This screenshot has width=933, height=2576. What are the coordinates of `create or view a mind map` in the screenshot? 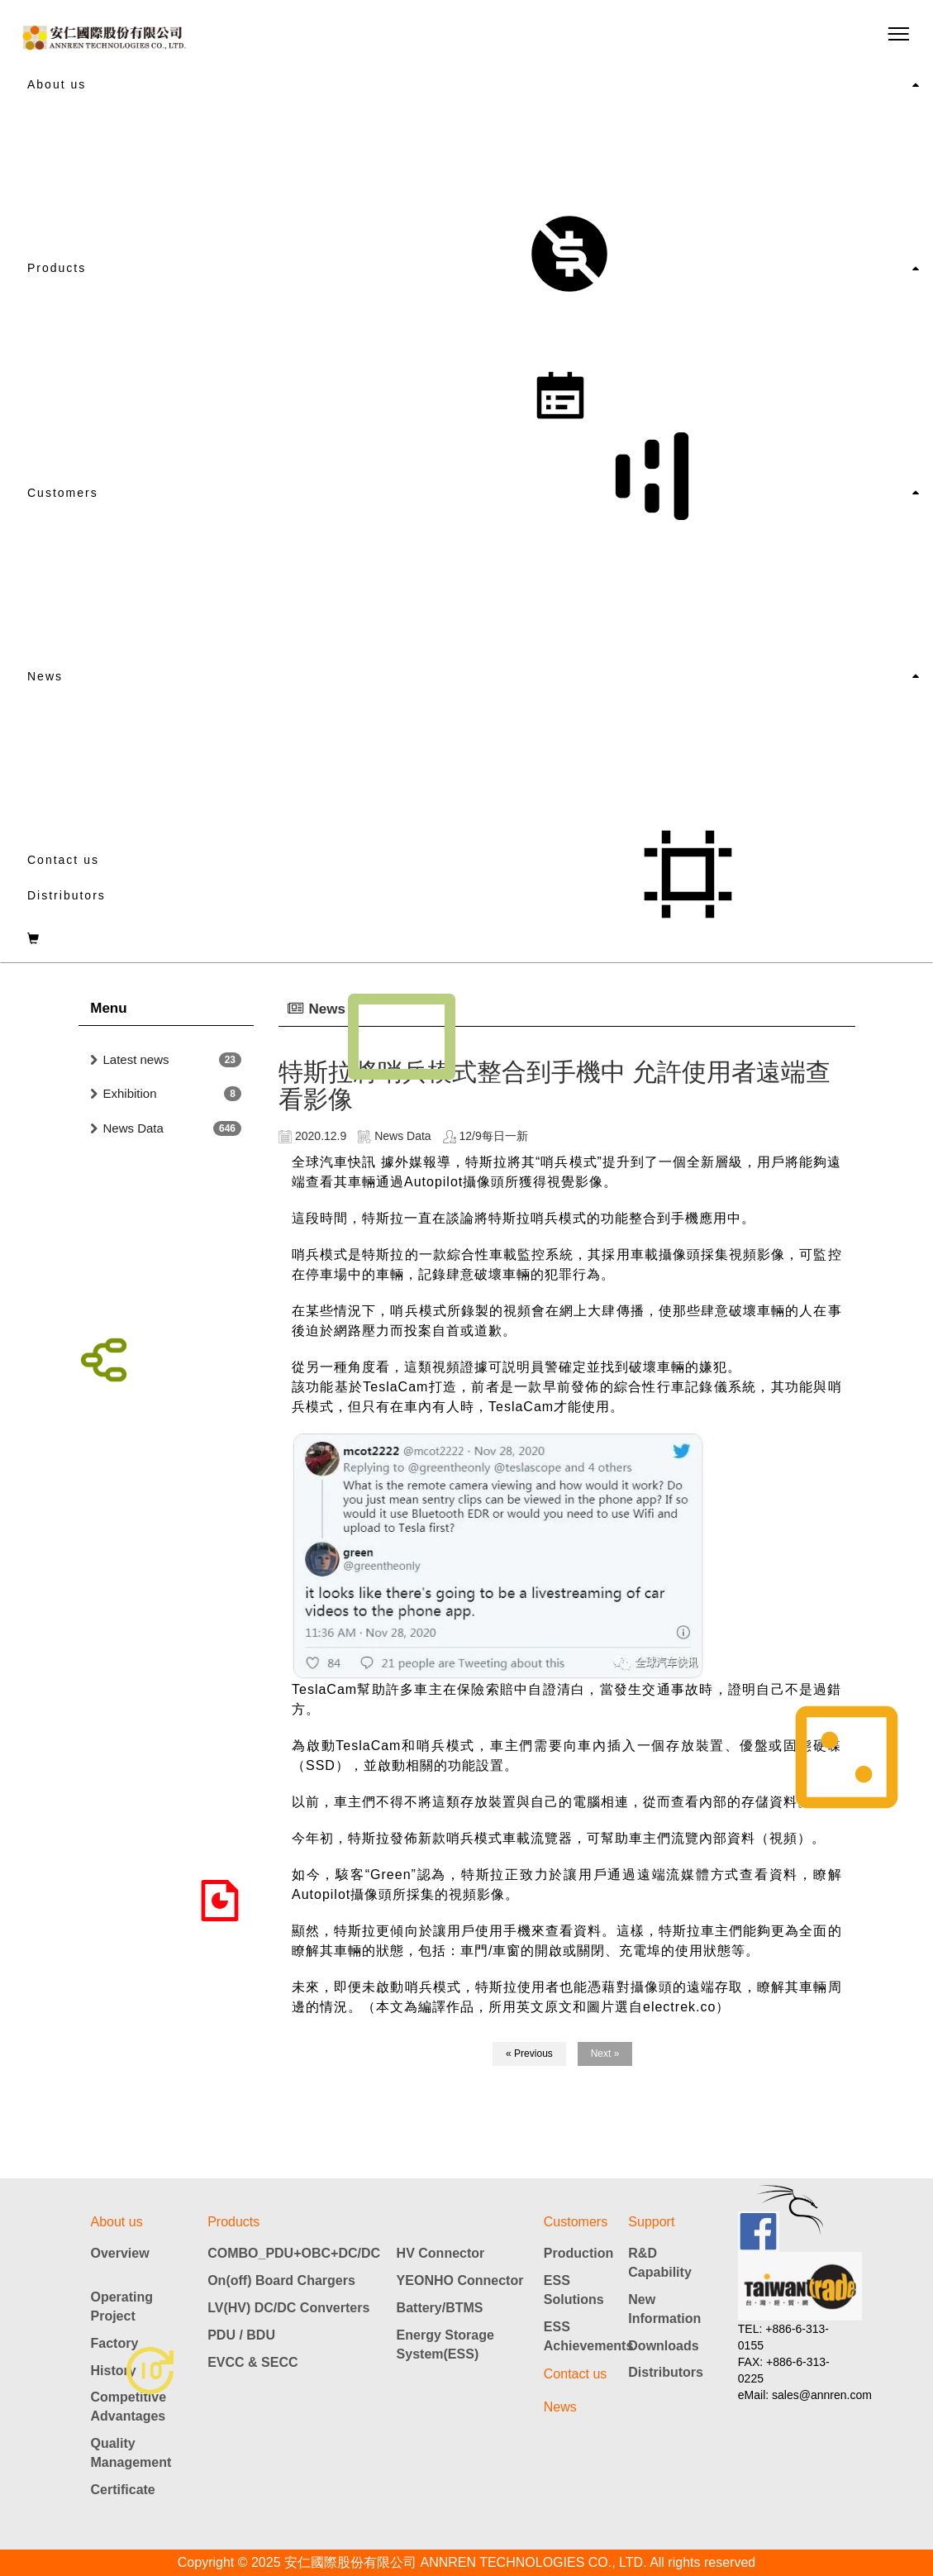 It's located at (105, 1360).